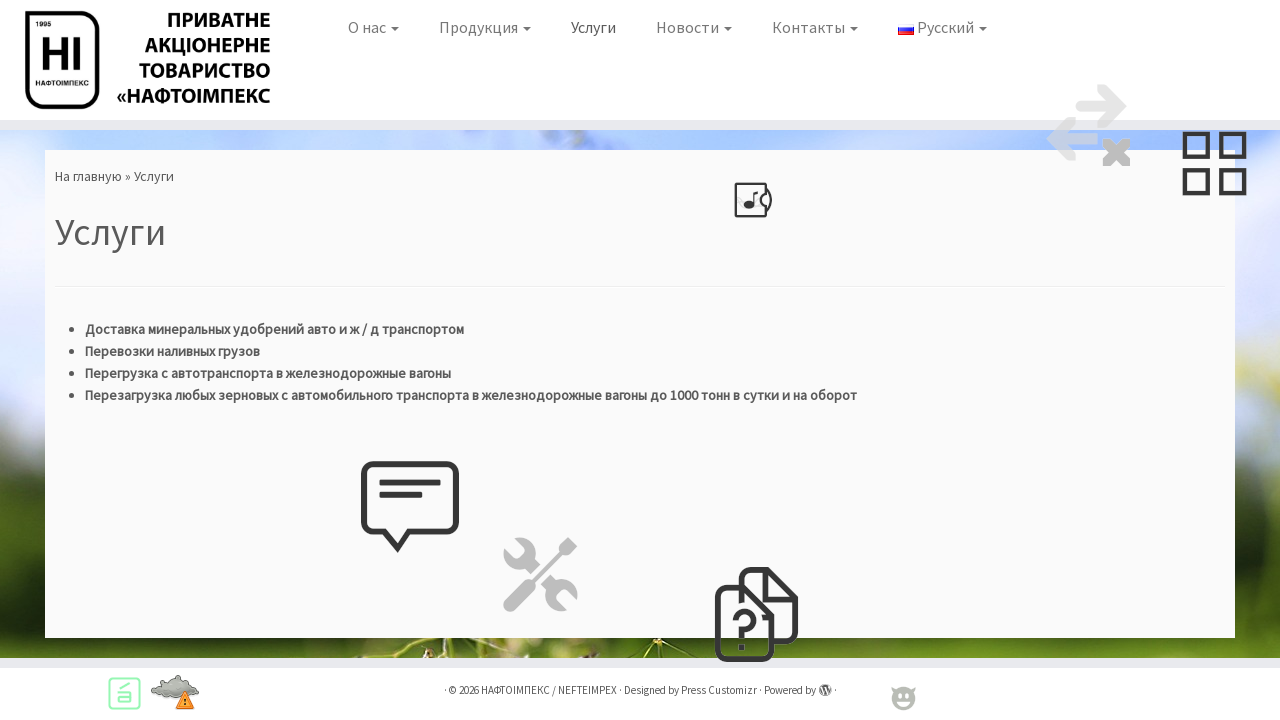 Image resolution: width=1280 pixels, height=720 pixels. What do you see at coordinates (410, 504) in the screenshot?
I see `open the messaging app` at bounding box center [410, 504].